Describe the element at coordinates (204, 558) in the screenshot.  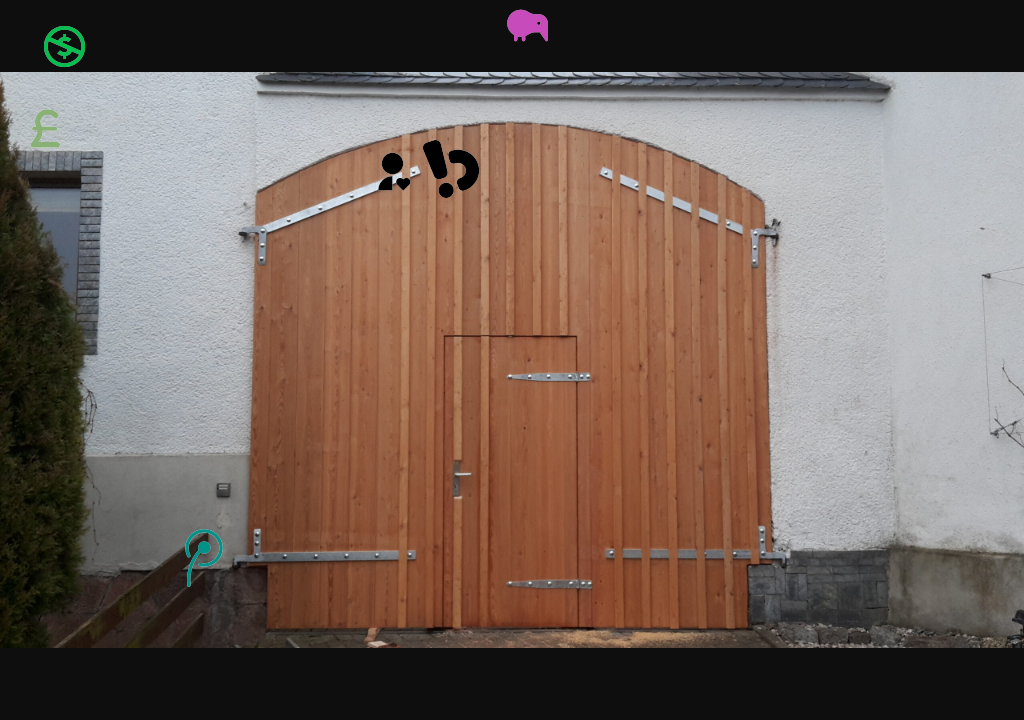
I see `open tencent weibo app` at that location.